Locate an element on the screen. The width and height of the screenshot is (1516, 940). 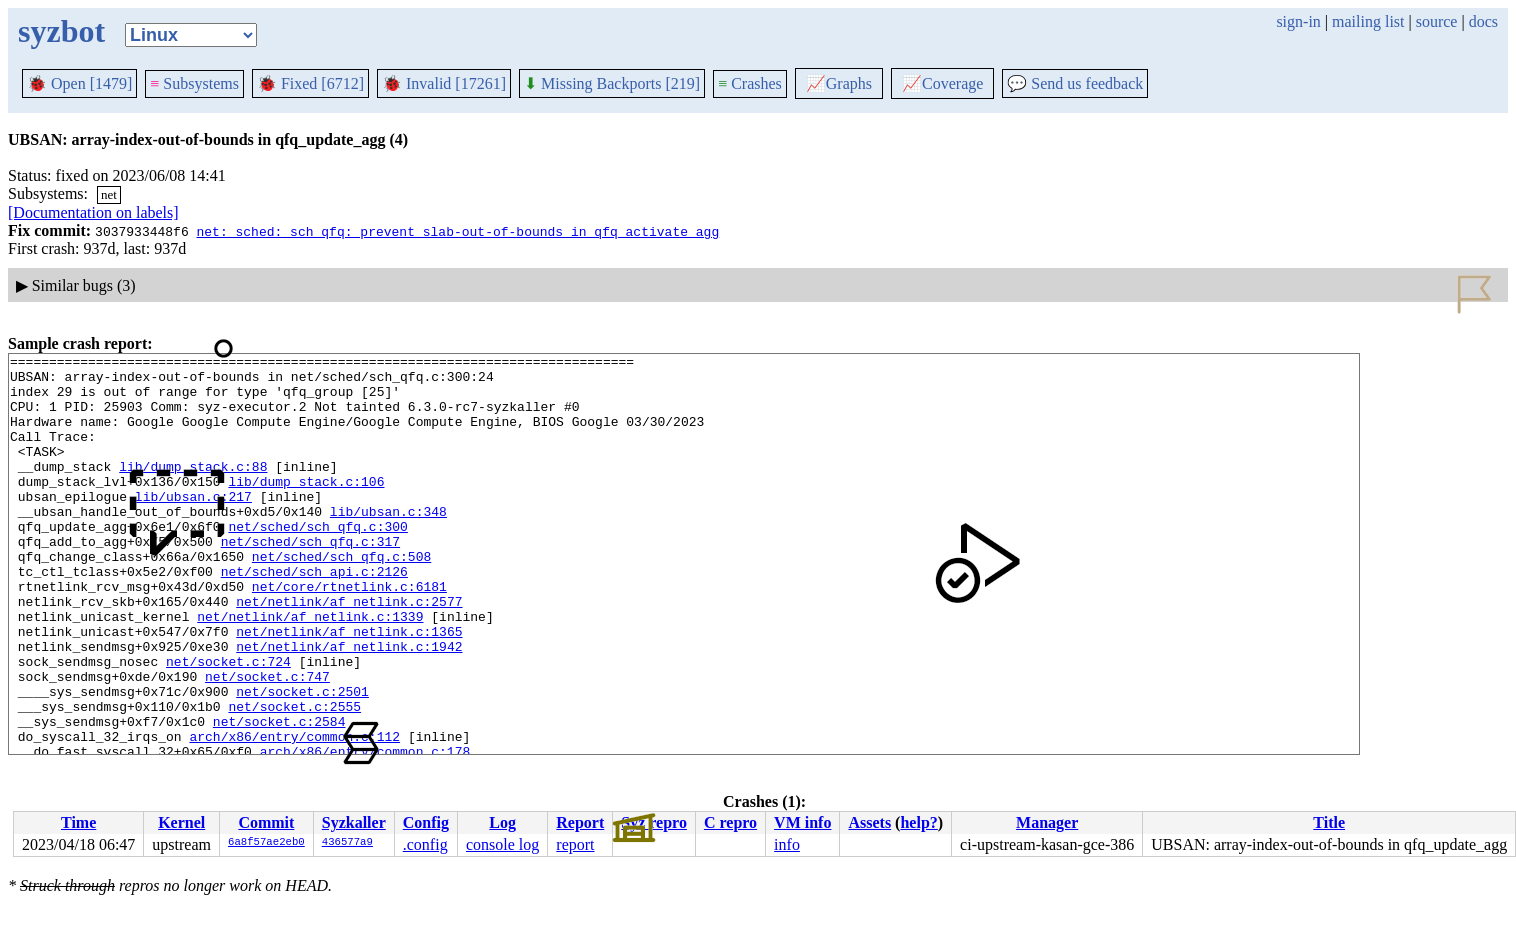
flag an item for review or attention is located at coordinates (1473, 294).